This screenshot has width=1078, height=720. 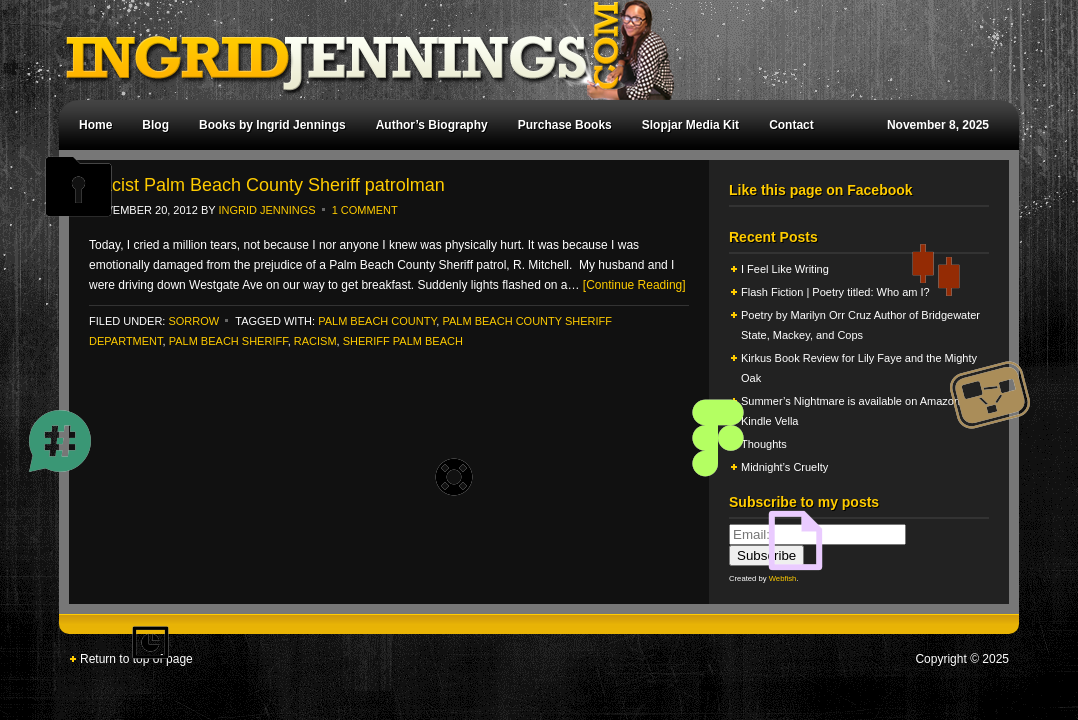 What do you see at coordinates (78, 186) in the screenshot?
I see `access a password-protected folder` at bounding box center [78, 186].